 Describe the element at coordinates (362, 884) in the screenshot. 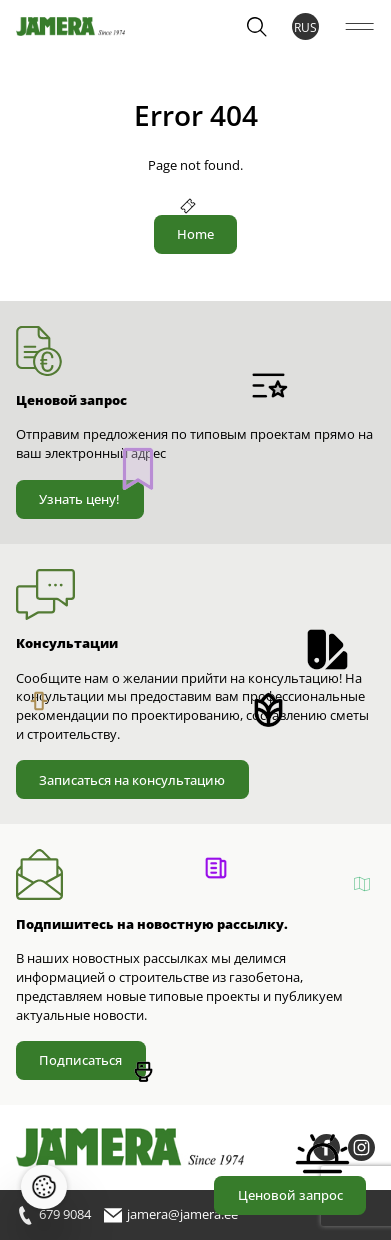

I see `view map or navigation` at that location.